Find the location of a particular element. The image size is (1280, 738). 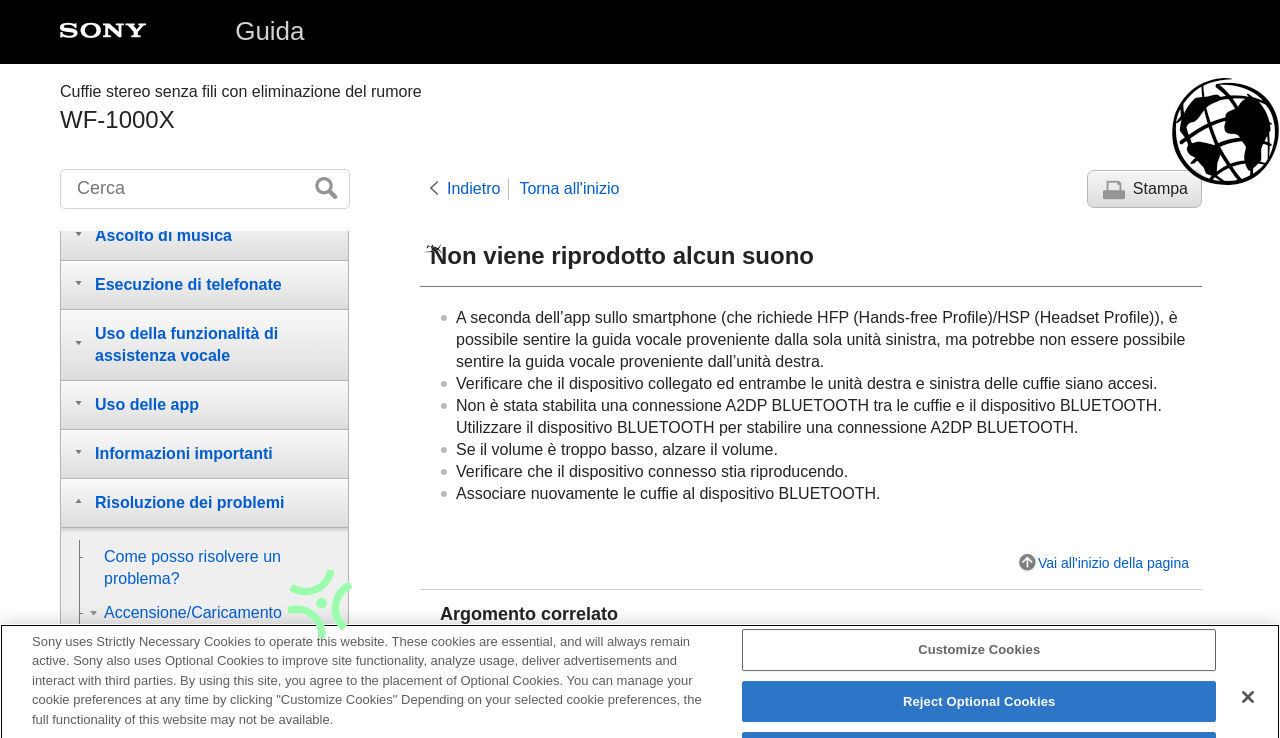

open Launchpad app launcher is located at coordinates (319, 603).